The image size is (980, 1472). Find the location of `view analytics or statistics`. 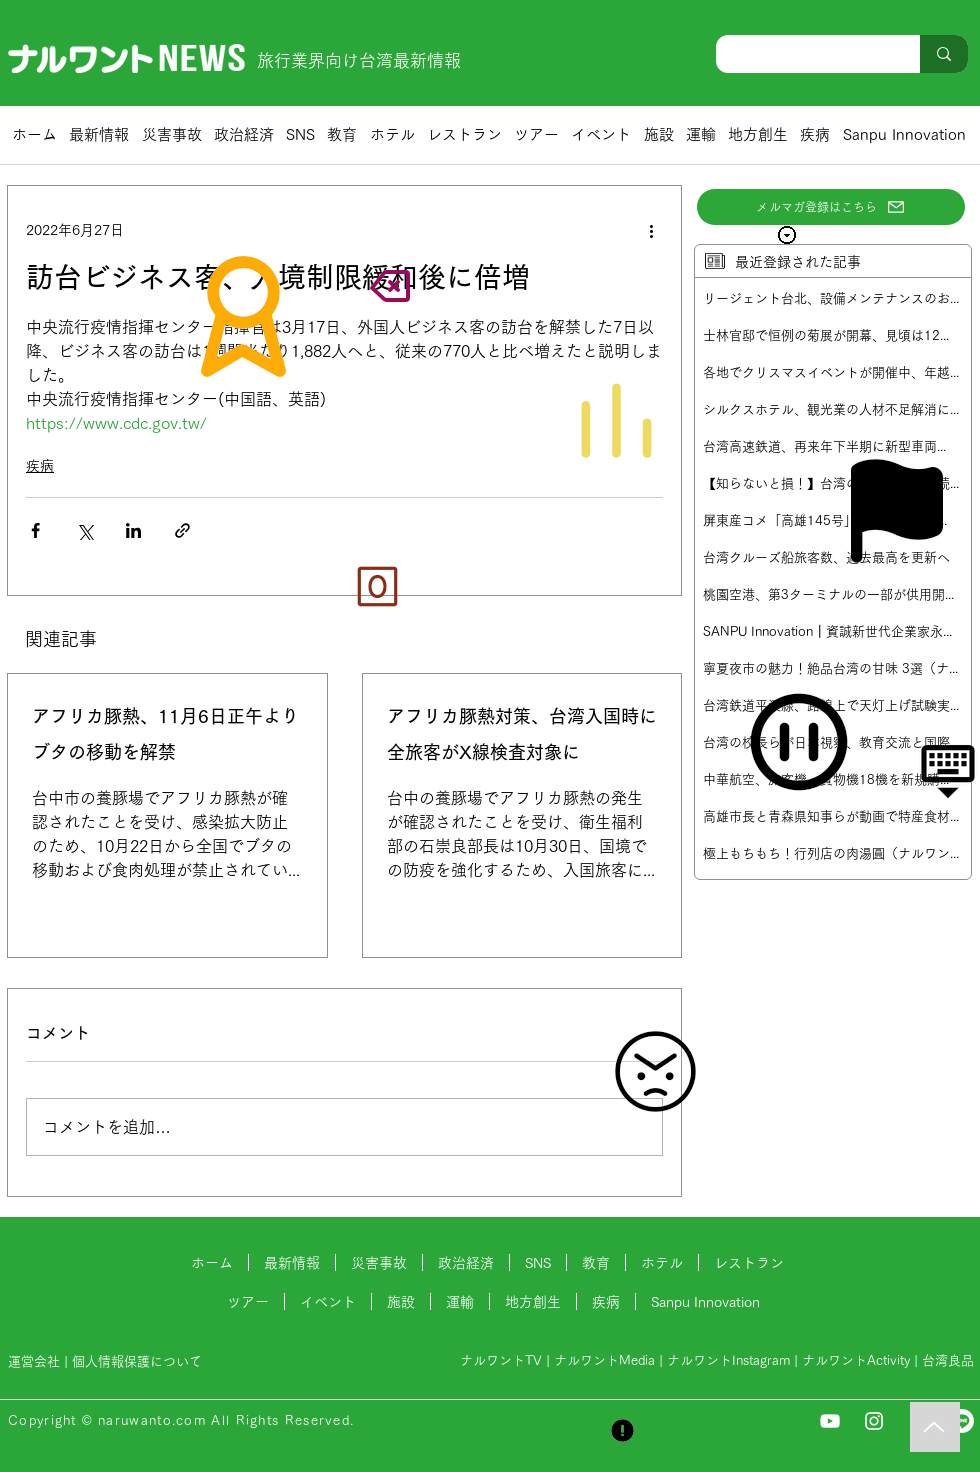

view analytics or statistics is located at coordinates (616, 418).